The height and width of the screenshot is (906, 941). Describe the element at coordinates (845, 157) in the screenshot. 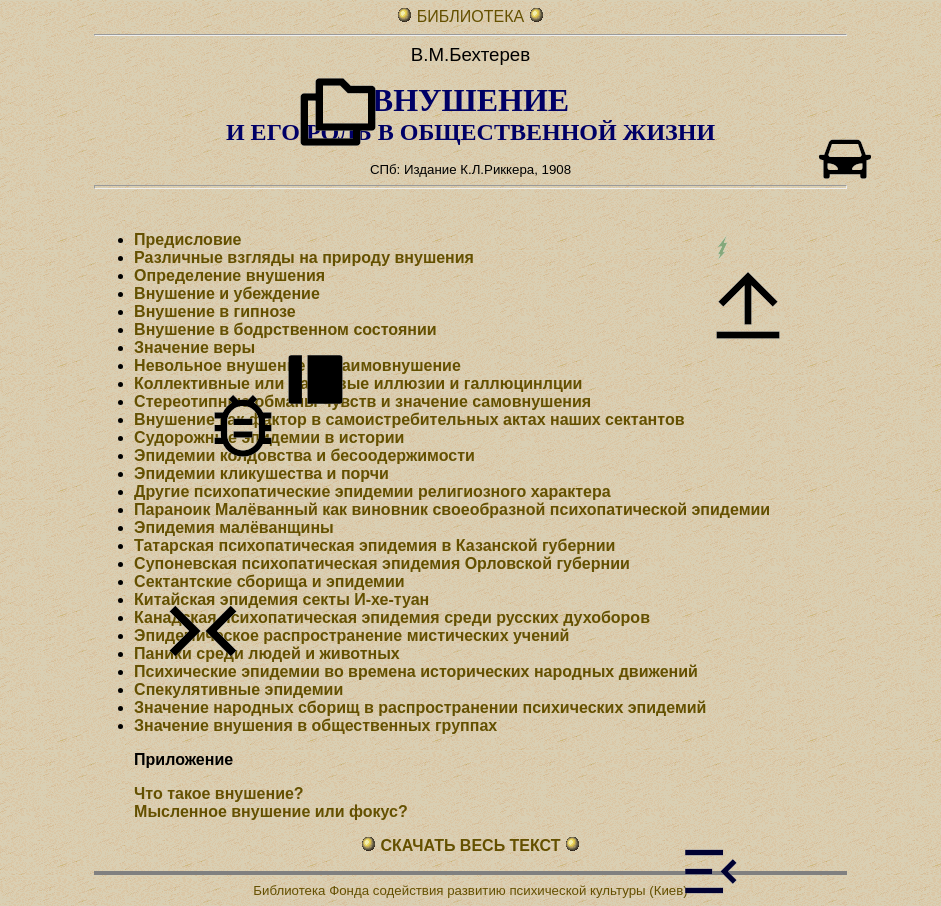

I see `select car or driving mode for navigation` at that location.